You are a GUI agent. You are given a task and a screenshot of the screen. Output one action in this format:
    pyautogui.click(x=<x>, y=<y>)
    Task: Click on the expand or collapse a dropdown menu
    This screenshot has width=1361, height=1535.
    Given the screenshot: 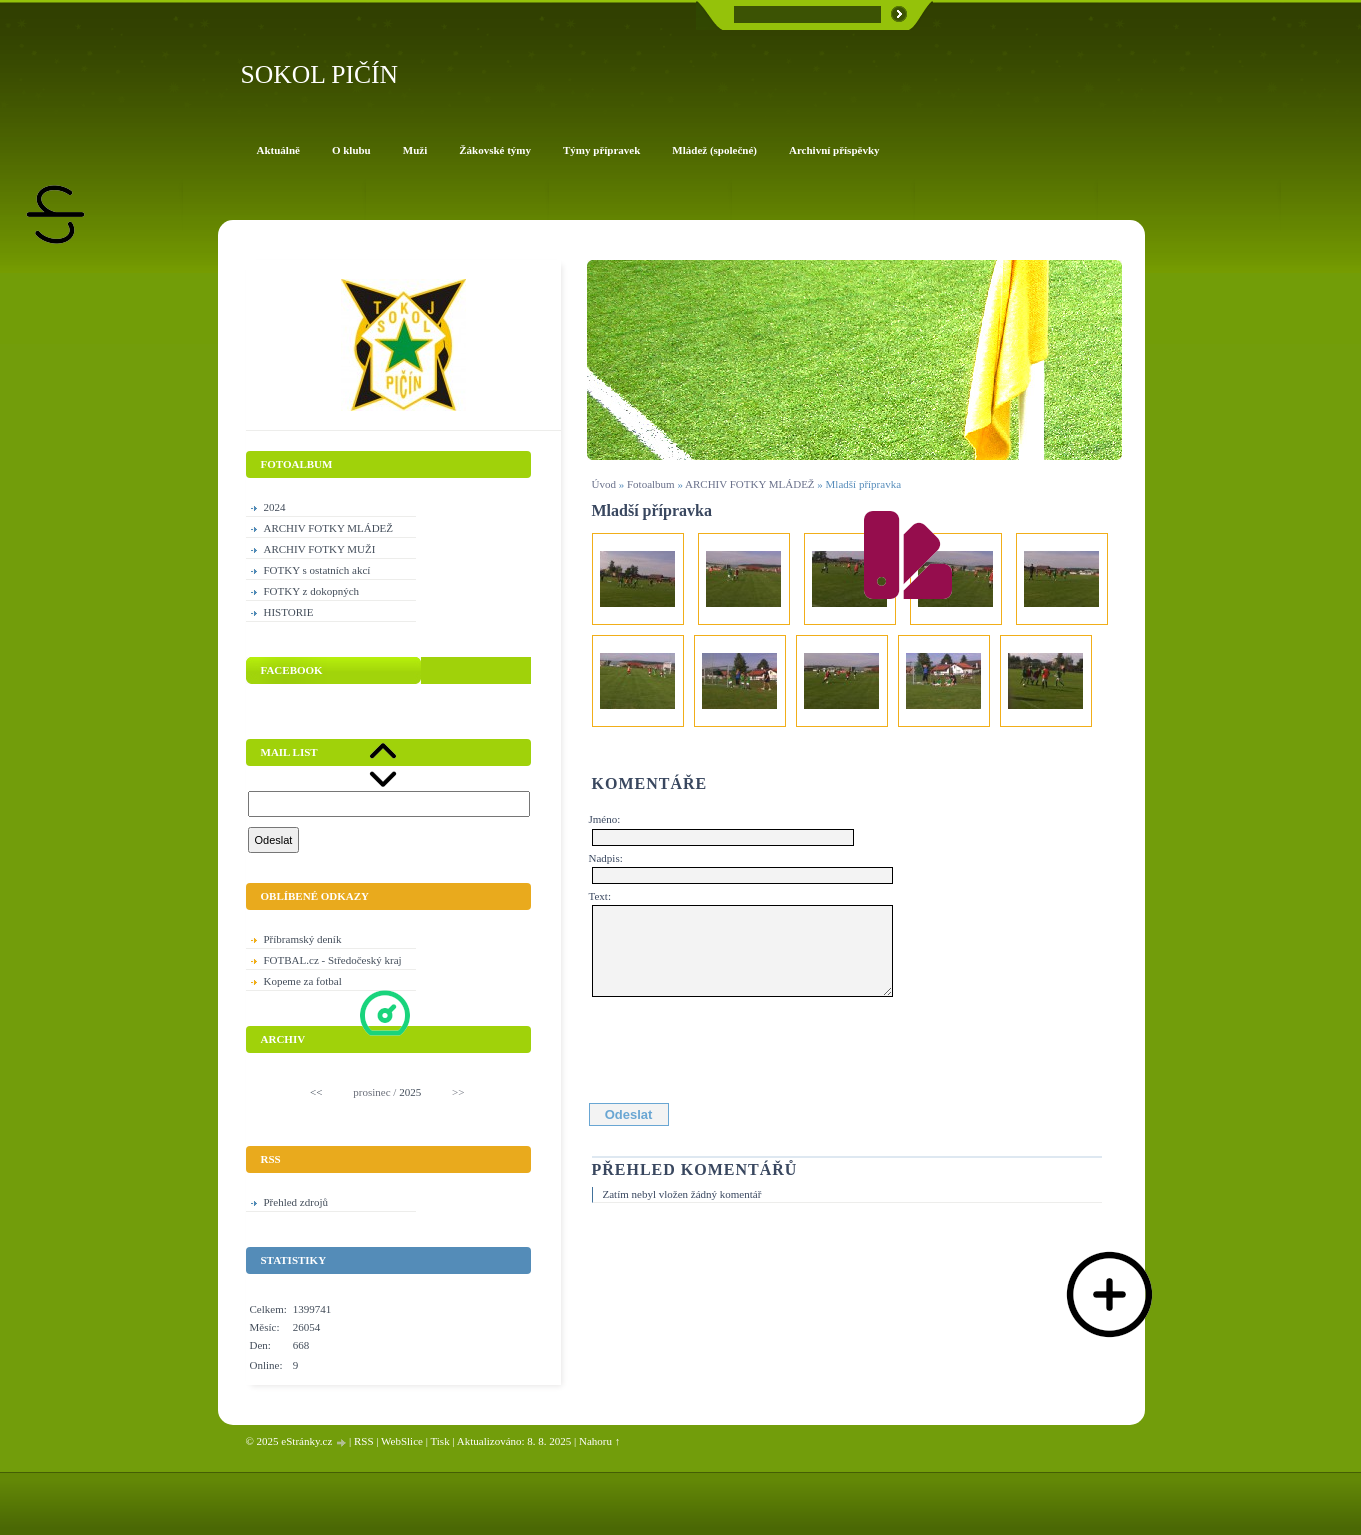 What is the action you would take?
    pyautogui.click(x=383, y=765)
    